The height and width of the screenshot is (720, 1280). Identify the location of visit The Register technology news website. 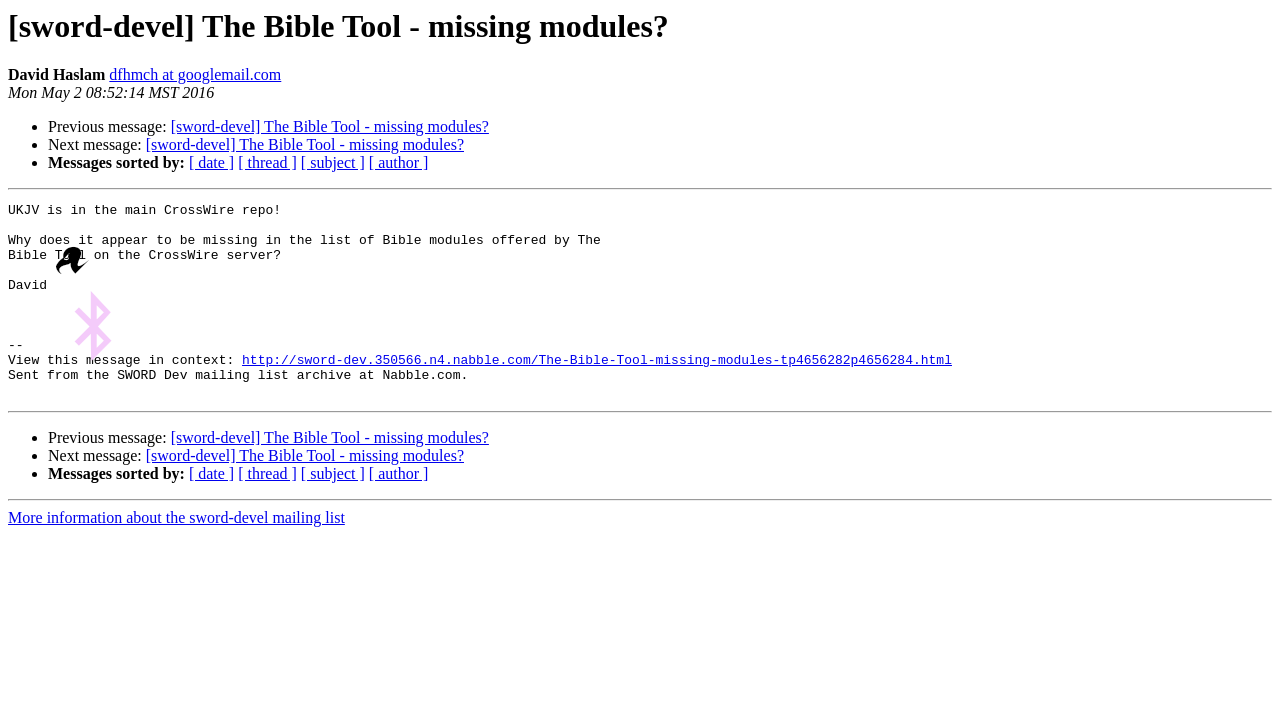
(72, 260).